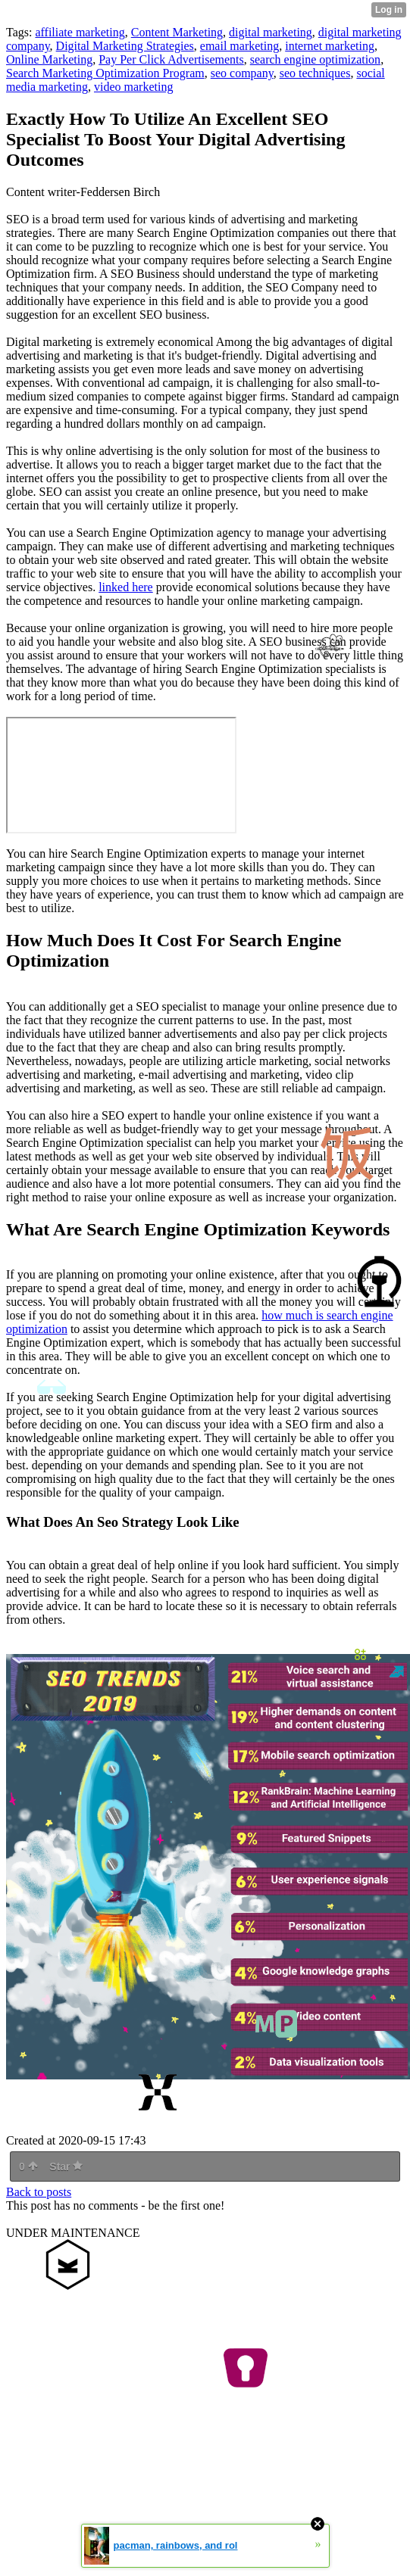  What do you see at coordinates (246, 2368) in the screenshot?
I see `open enpass password manager` at bounding box center [246, 2368].